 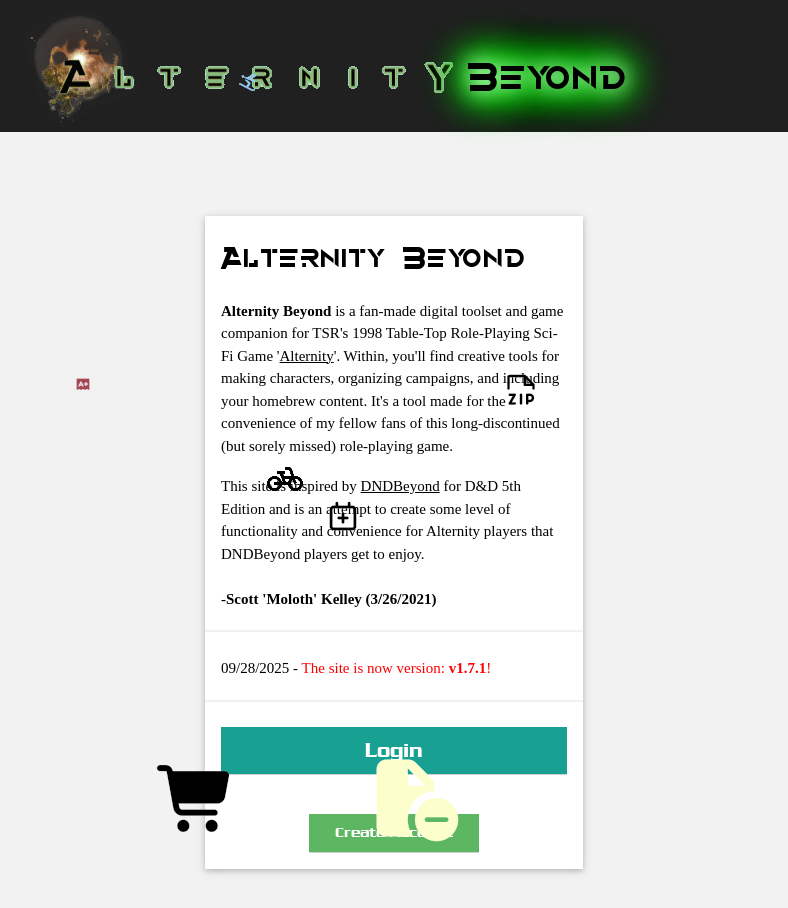 I want to click on view exam or test results, so click(x=83, y=384).